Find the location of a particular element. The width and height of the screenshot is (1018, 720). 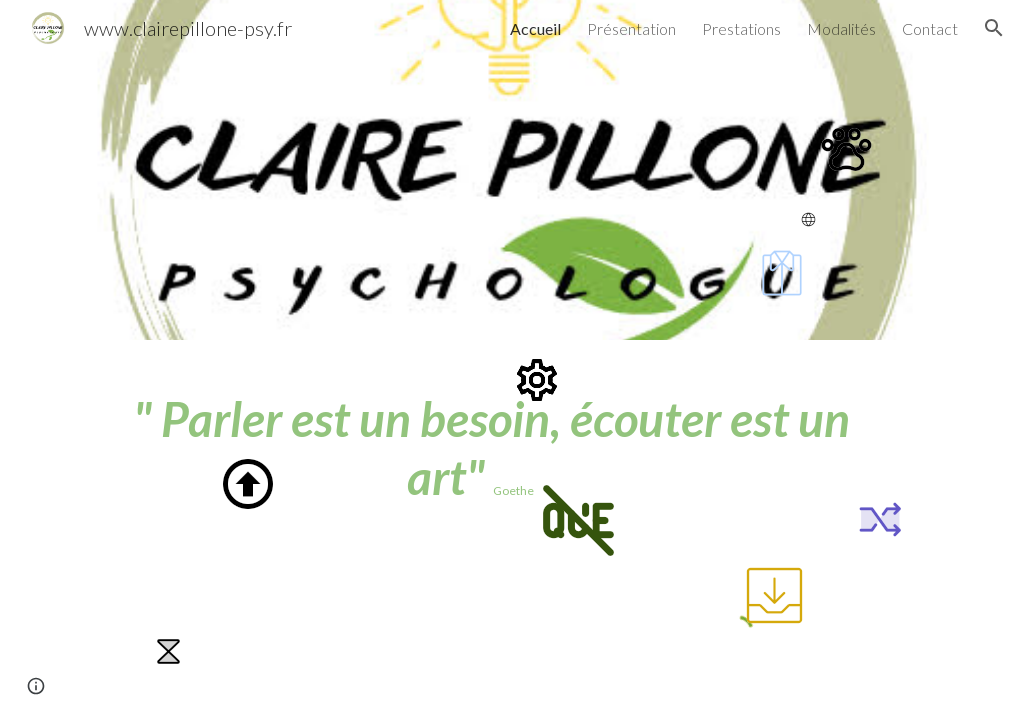

view clothing or apparel items is located at coordinates (782, 274).